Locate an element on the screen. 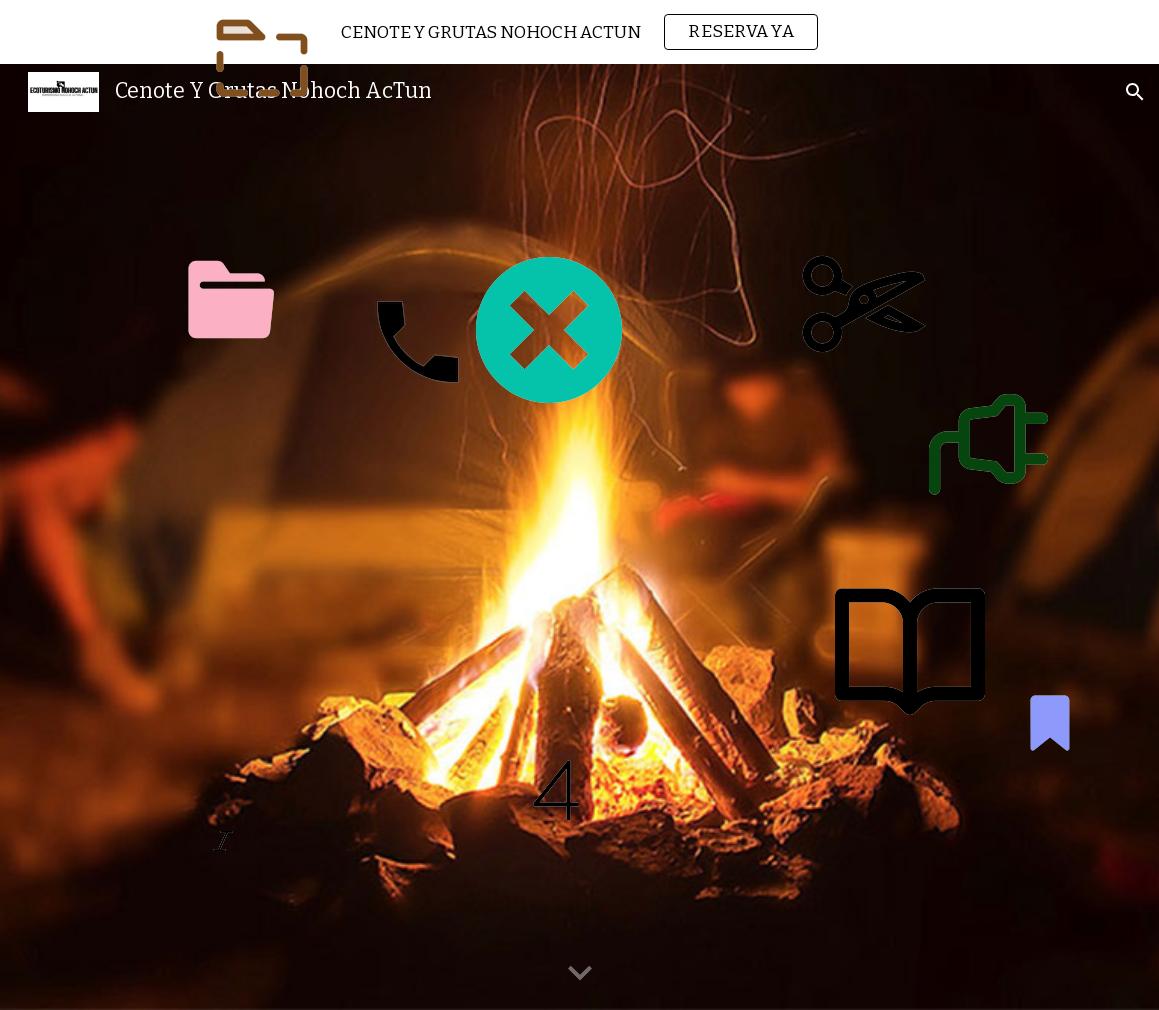  create a new folder is located at coordinates (262, 58).